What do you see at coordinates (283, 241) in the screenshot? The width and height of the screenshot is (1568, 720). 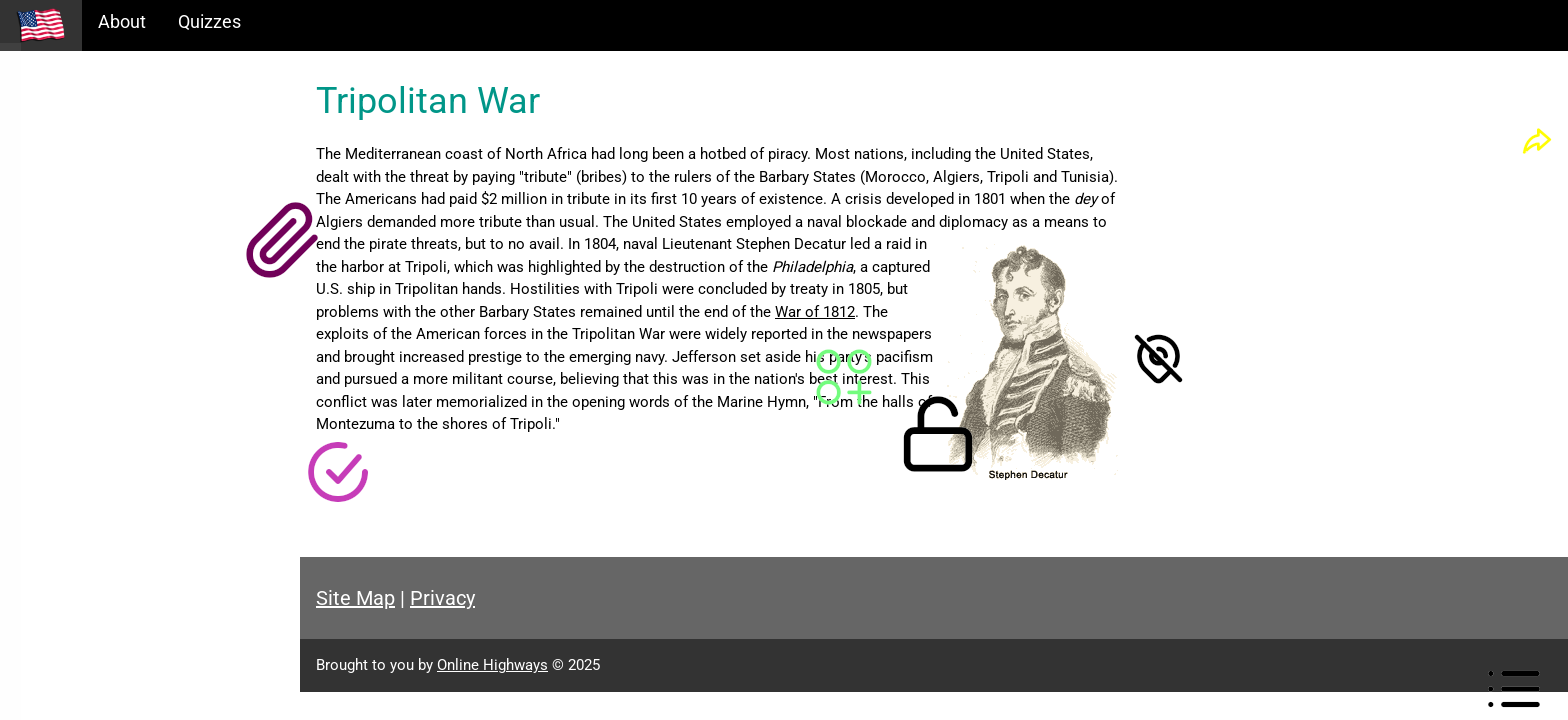 I see `attach a file to your message` at bounding box center [283, 241].